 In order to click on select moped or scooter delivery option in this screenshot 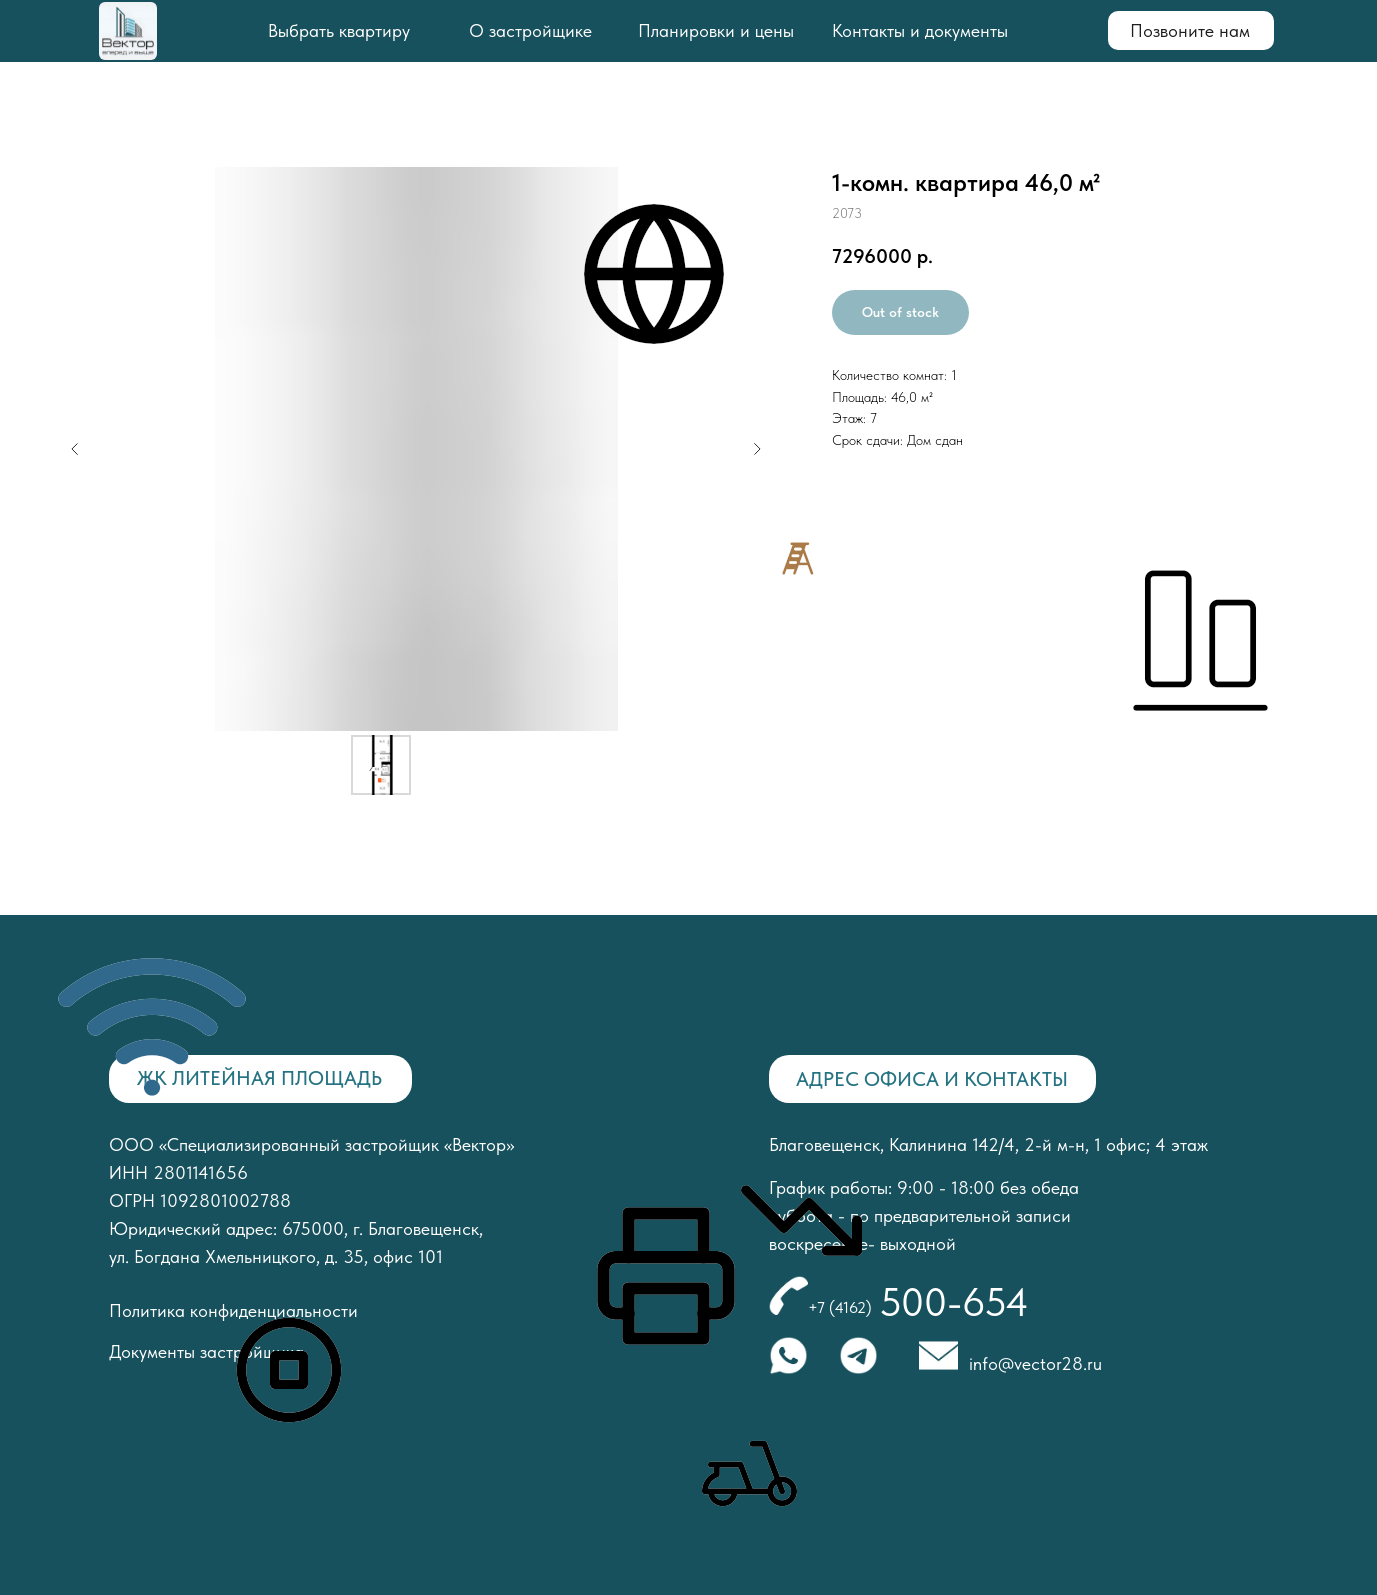, I will do `click(749, 1476)`.